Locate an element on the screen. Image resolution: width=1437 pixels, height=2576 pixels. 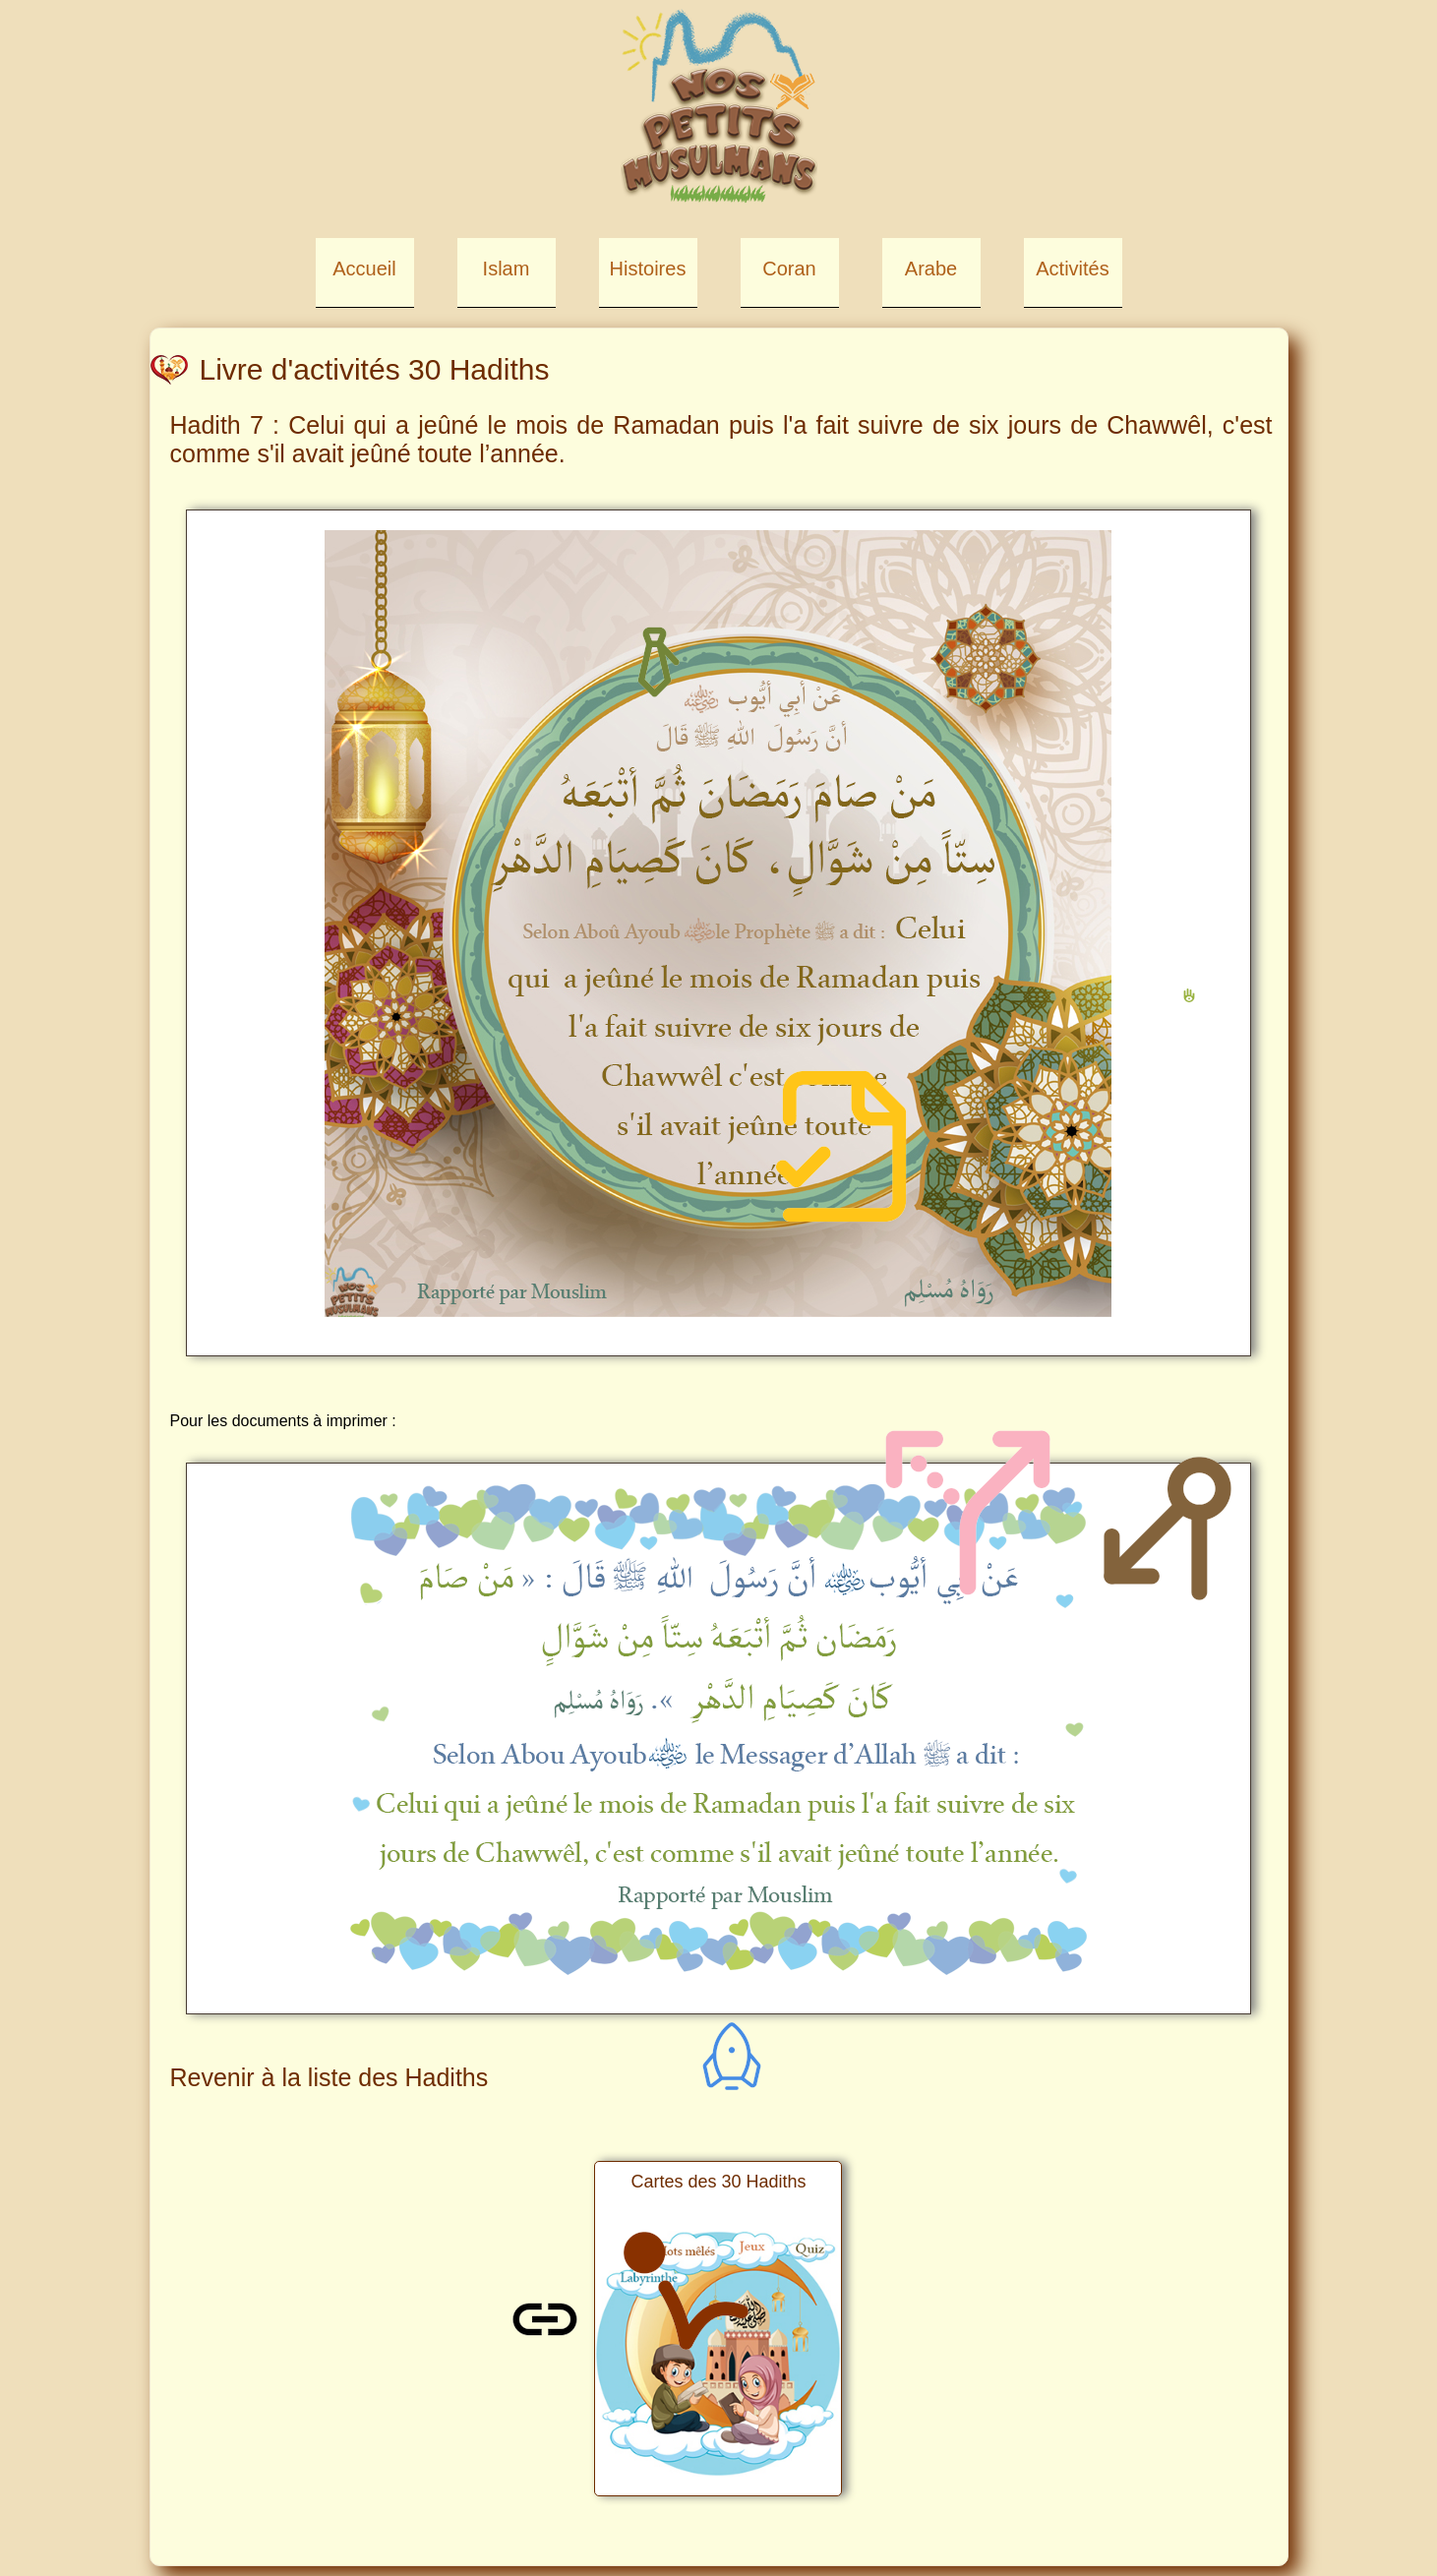
take alternate route to the right is located at coordinates (968, 1513).